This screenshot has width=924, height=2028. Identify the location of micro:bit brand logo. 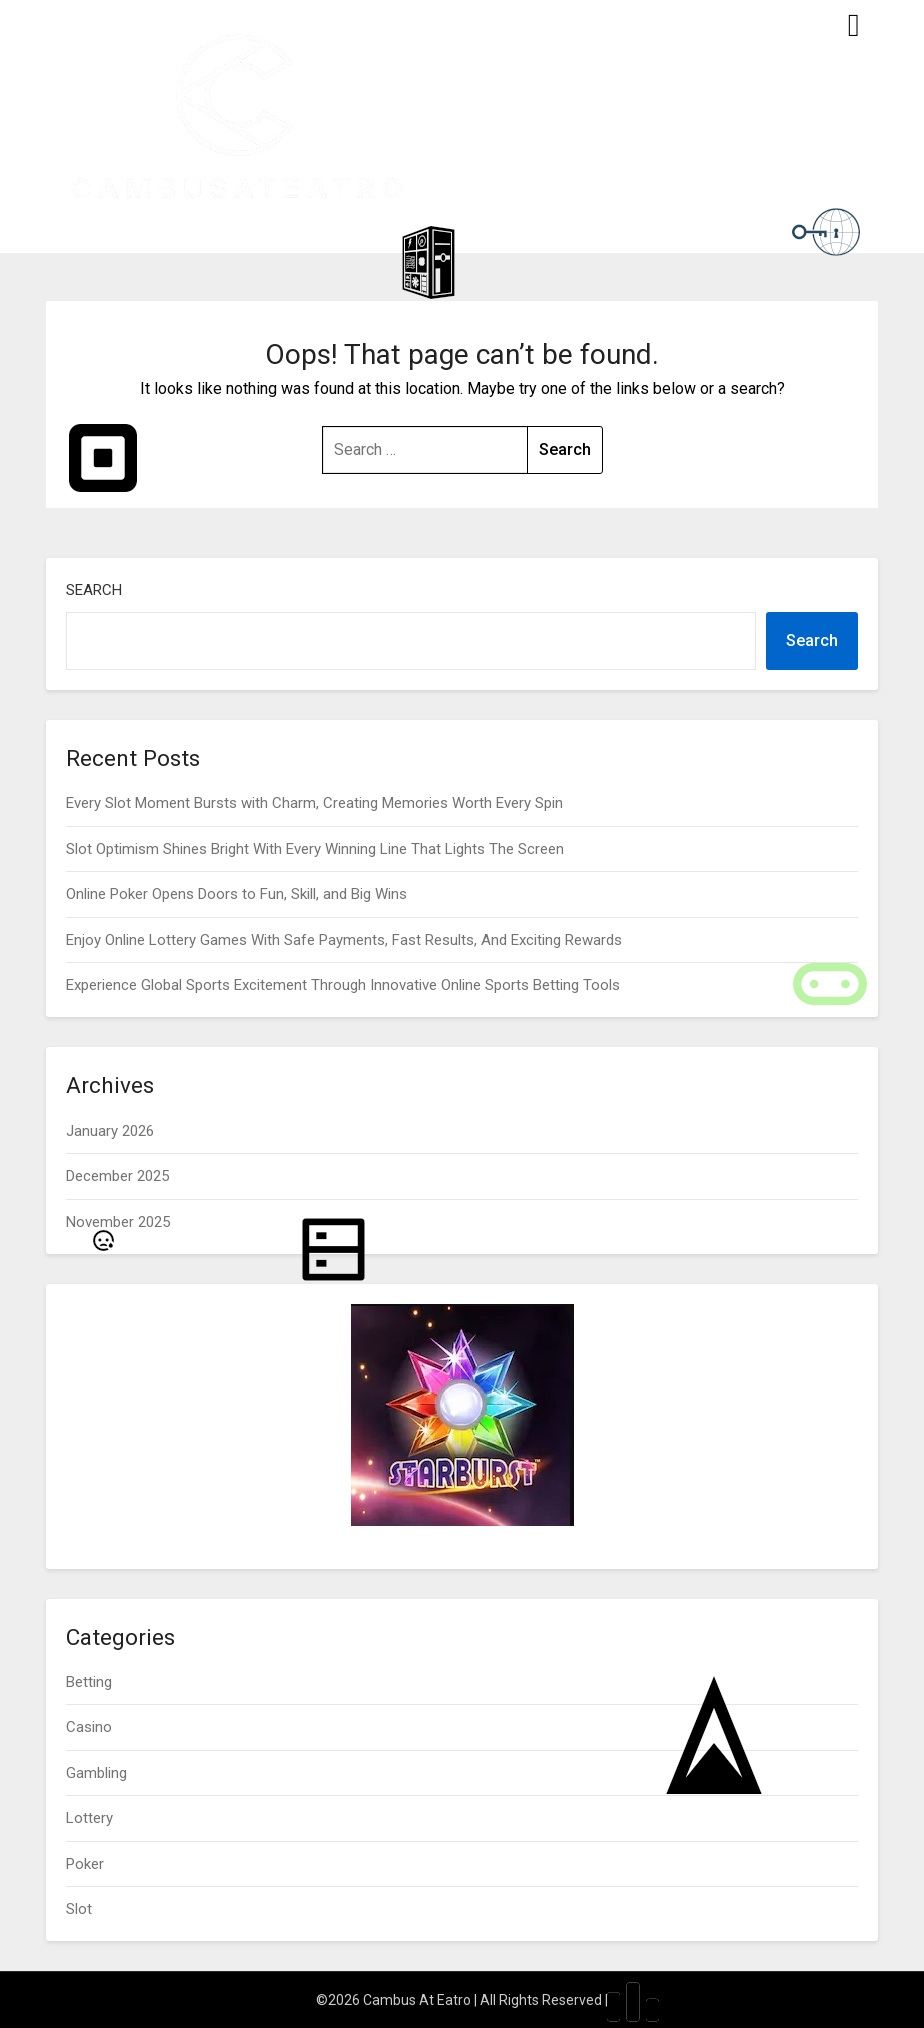
(830, 984).